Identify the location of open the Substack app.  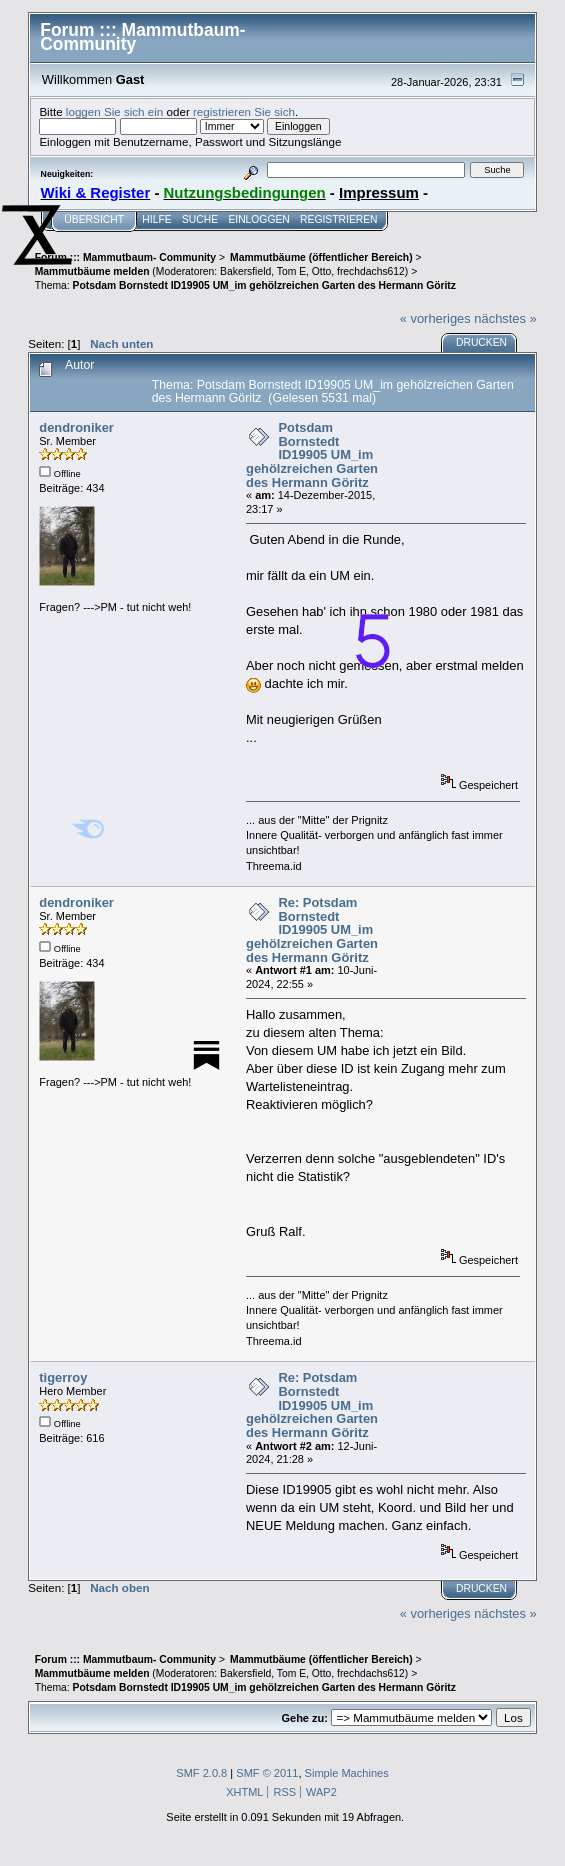
(206, 1055).